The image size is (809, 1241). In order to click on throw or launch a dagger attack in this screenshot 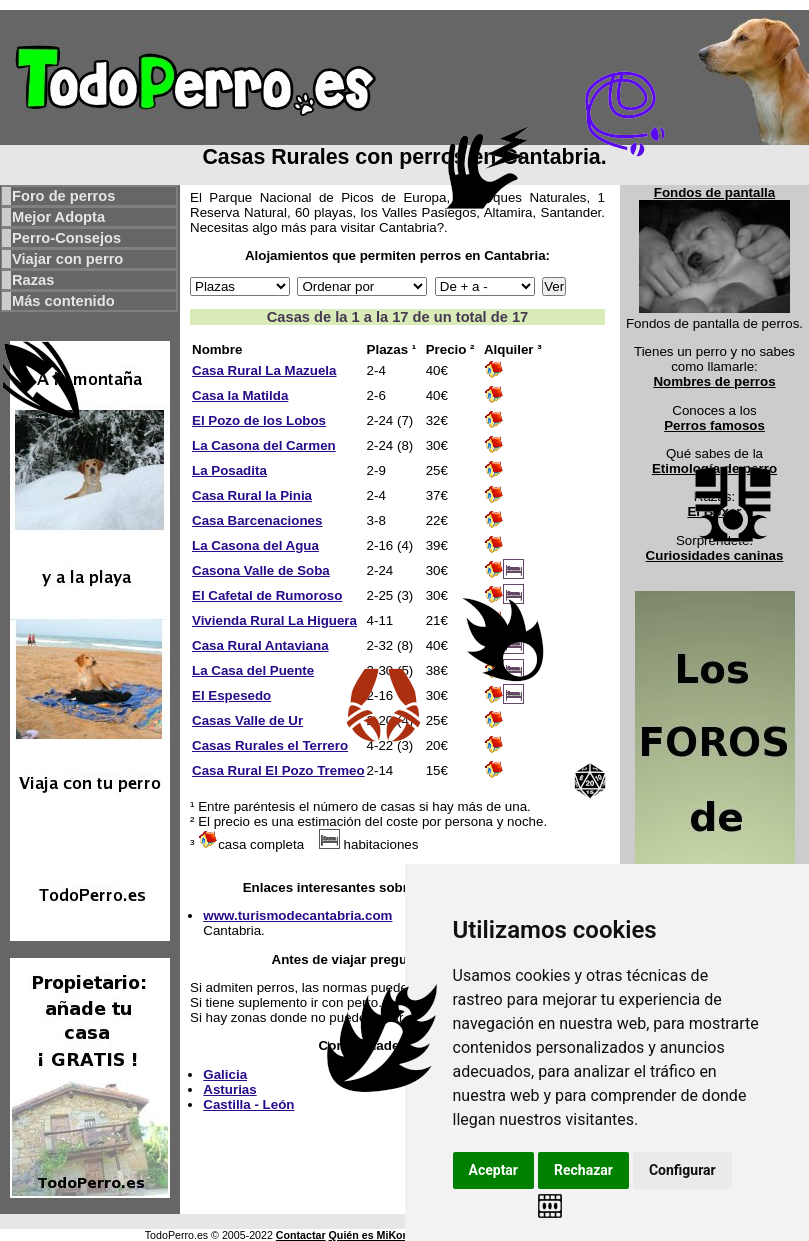, I will do `click(42, 381)`.